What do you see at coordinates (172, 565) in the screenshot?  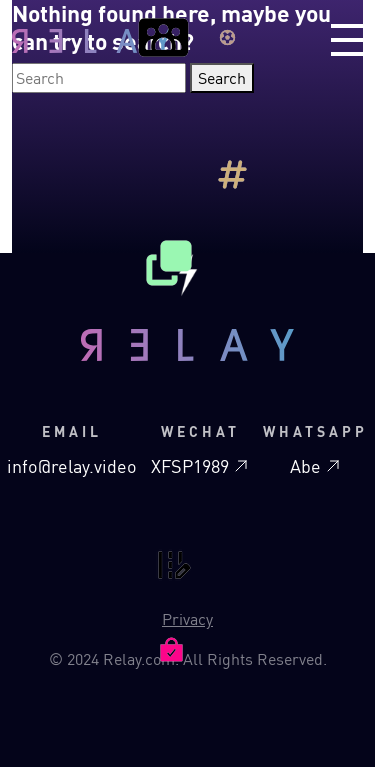 I see `edit road or route details` at bounding box center [172, 565].